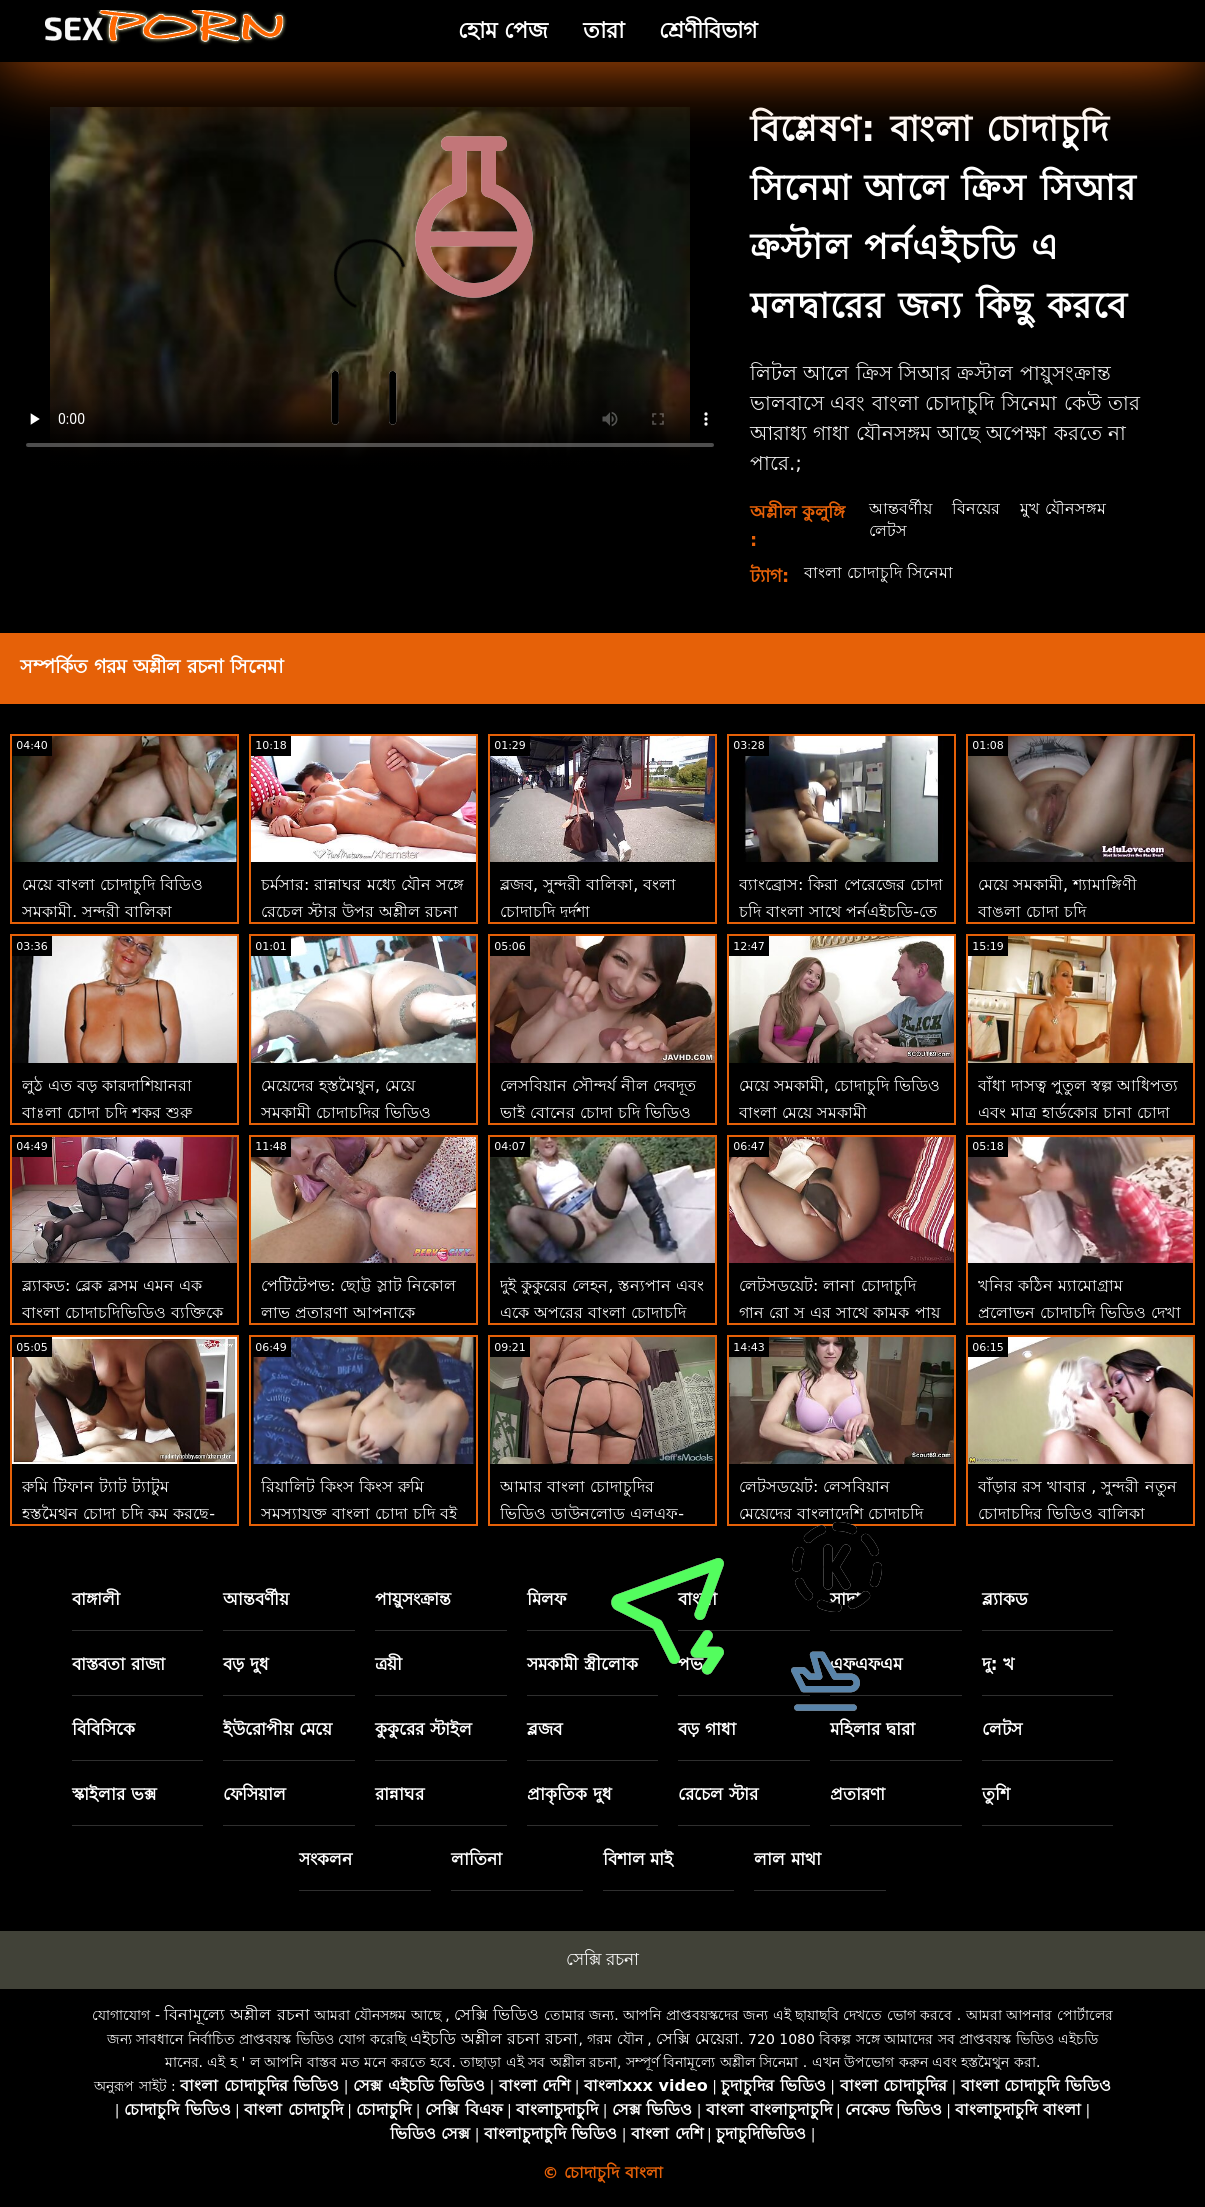  Describe the element at coordinates (364, 396) in the screenshot. I see `indicates a lane or column divider` at that location.